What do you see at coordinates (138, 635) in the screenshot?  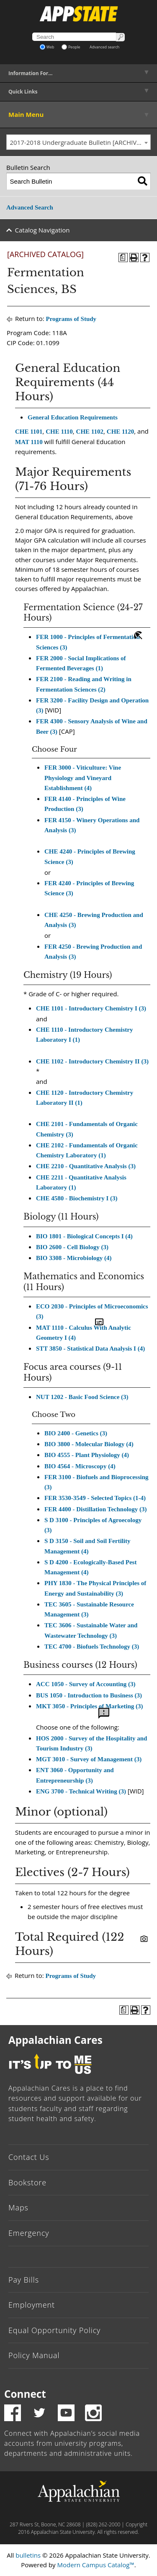 I see `access beach or vacation-related information` at bounding box center [138, 635].